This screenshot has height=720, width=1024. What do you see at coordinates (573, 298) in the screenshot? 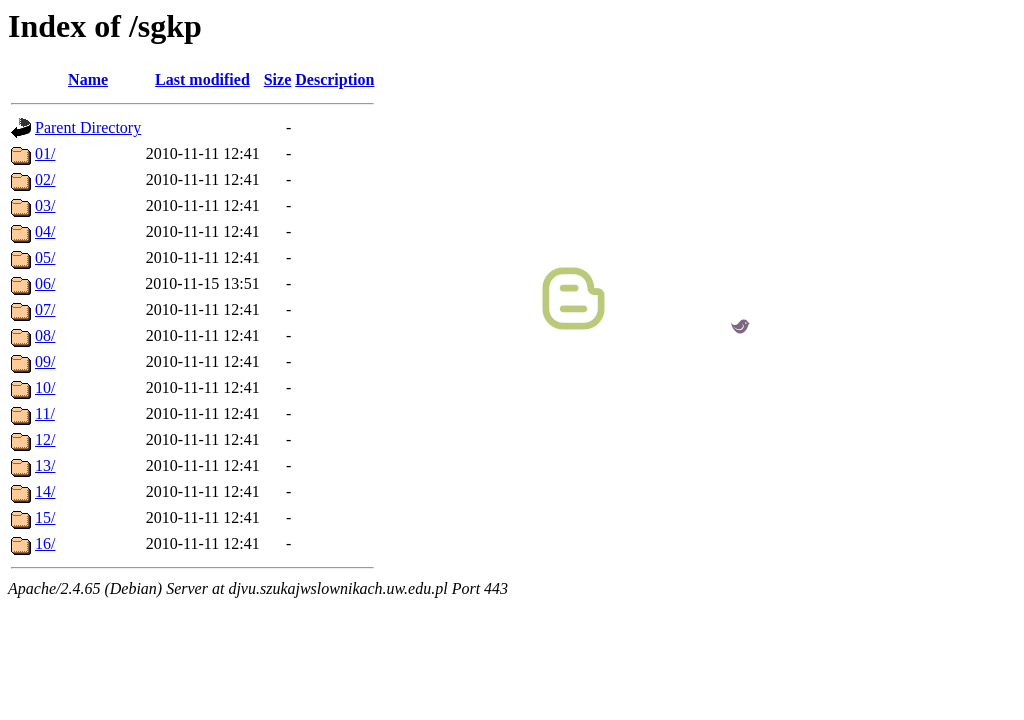
I see `open Blogger app` at bounding box center [573, 298].